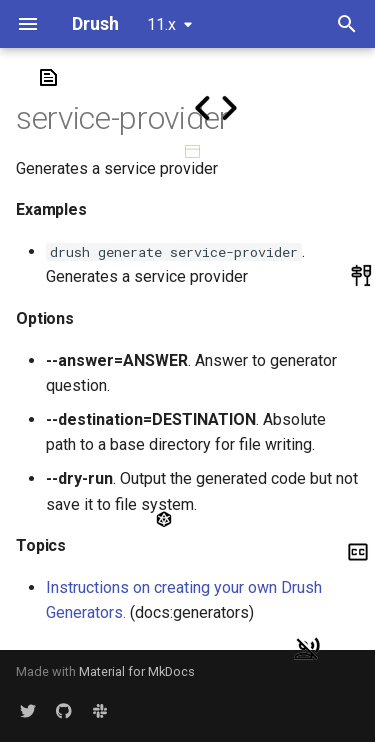 The height and width of the screenshot is (742, 375). Describe the element at coordinates (192, 151) in the screenshot. I see `open web browser` at that location.